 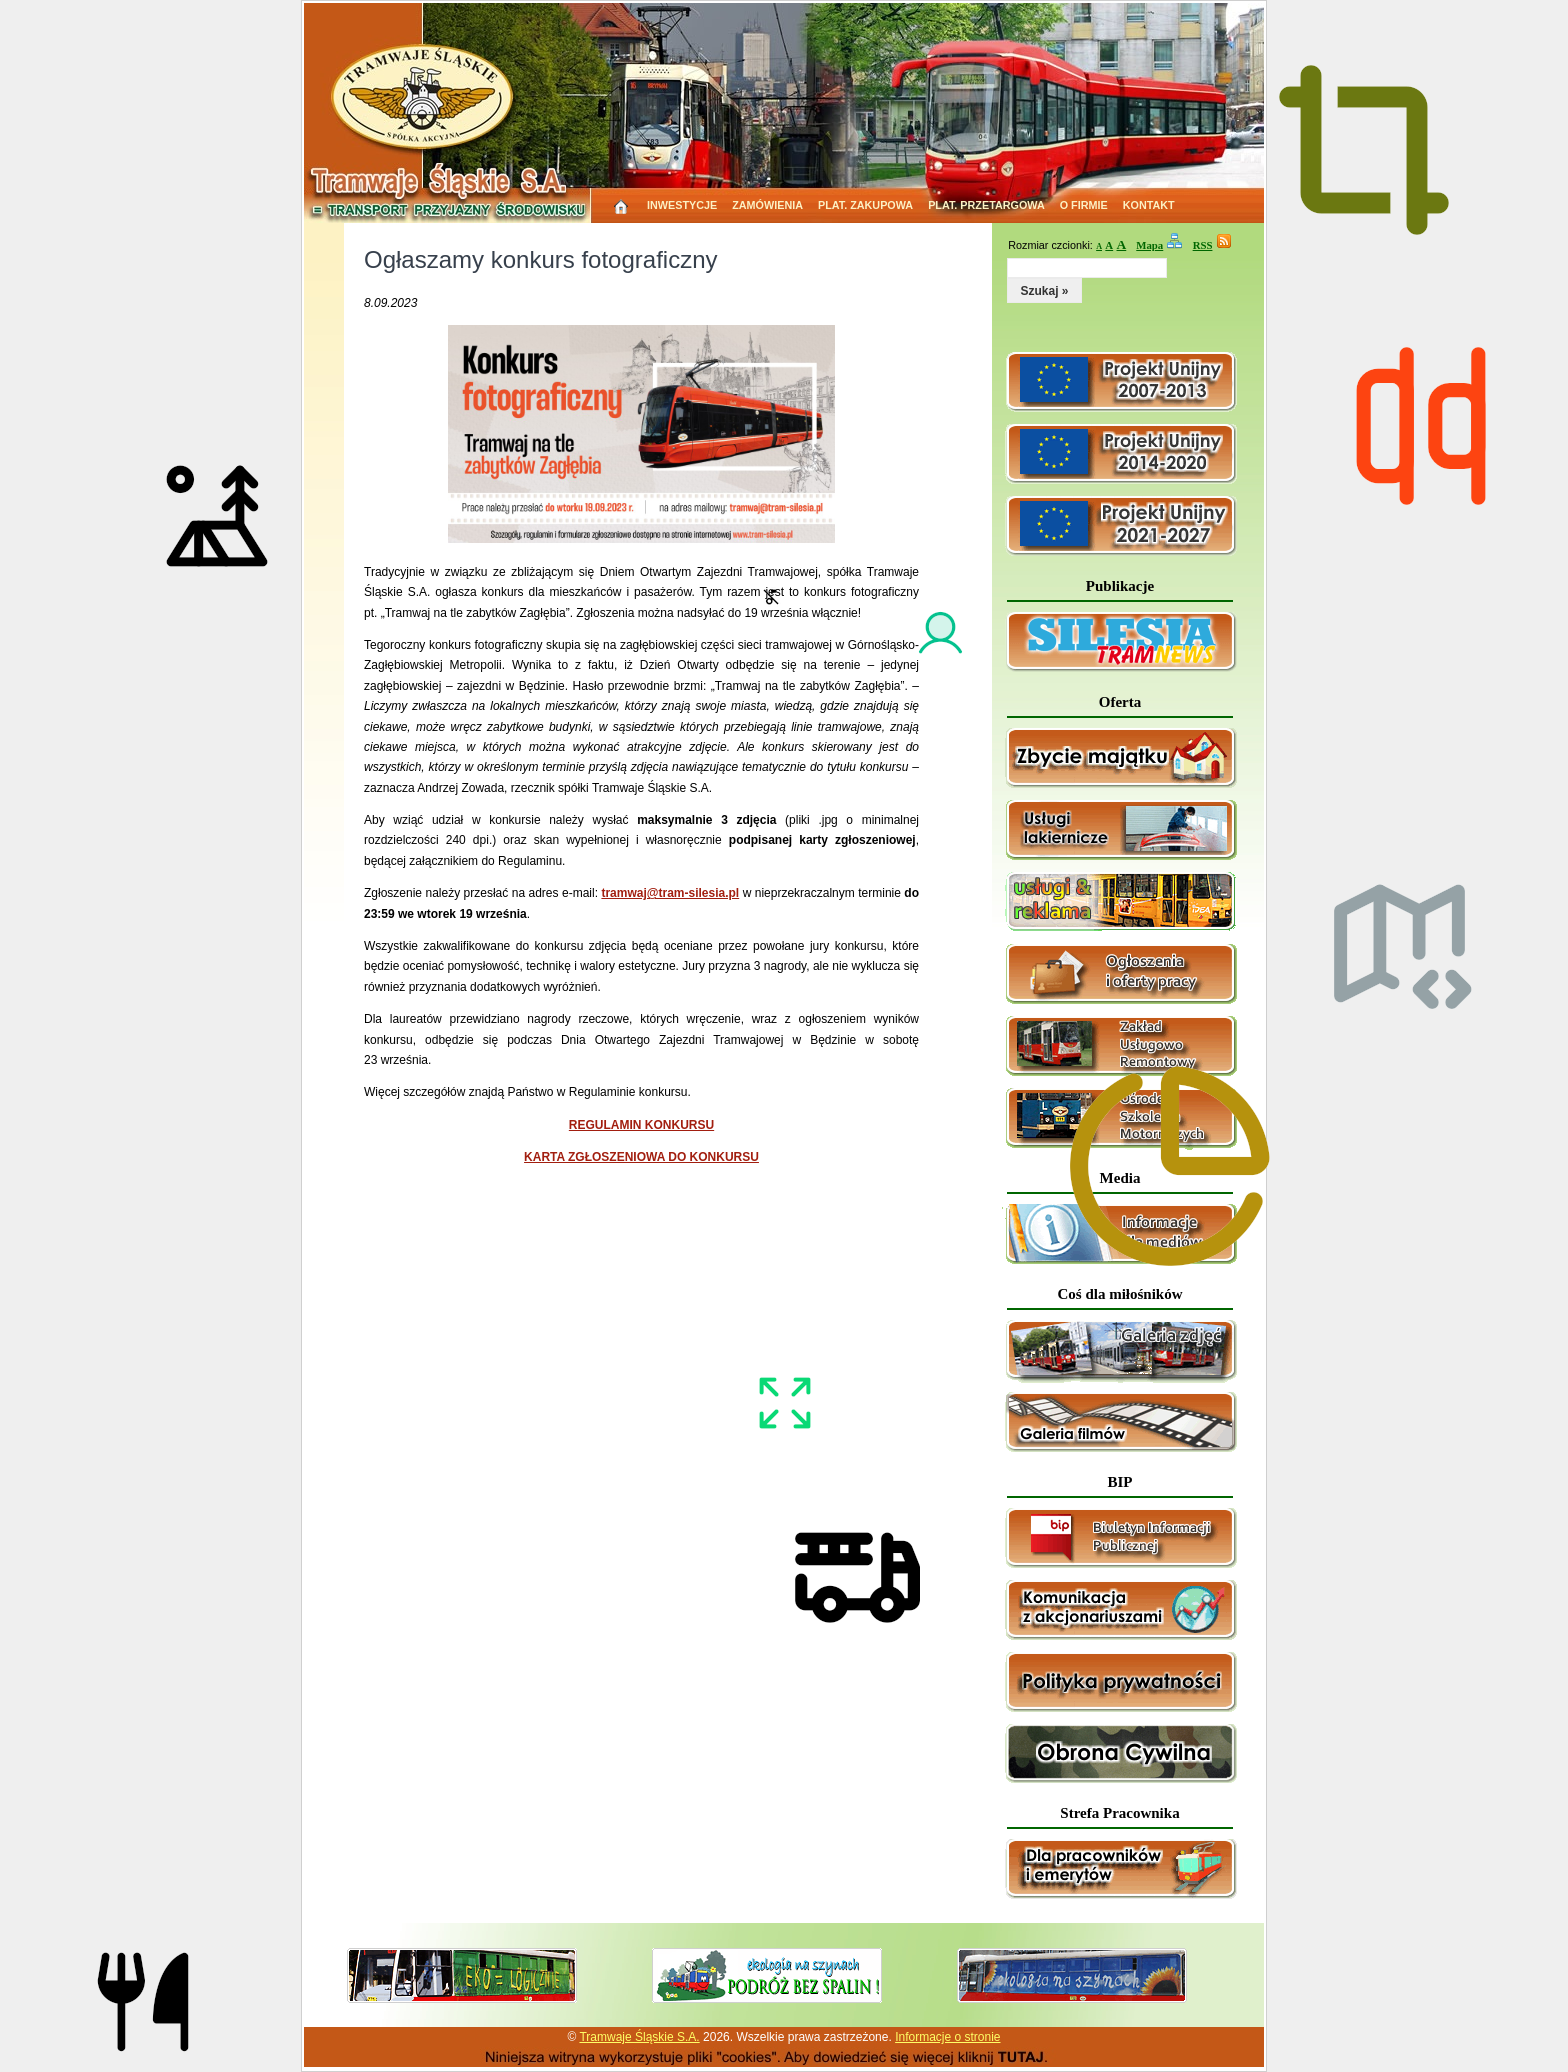 I want to click on explore camping or outdoor activities, so click(x=217, y=516).